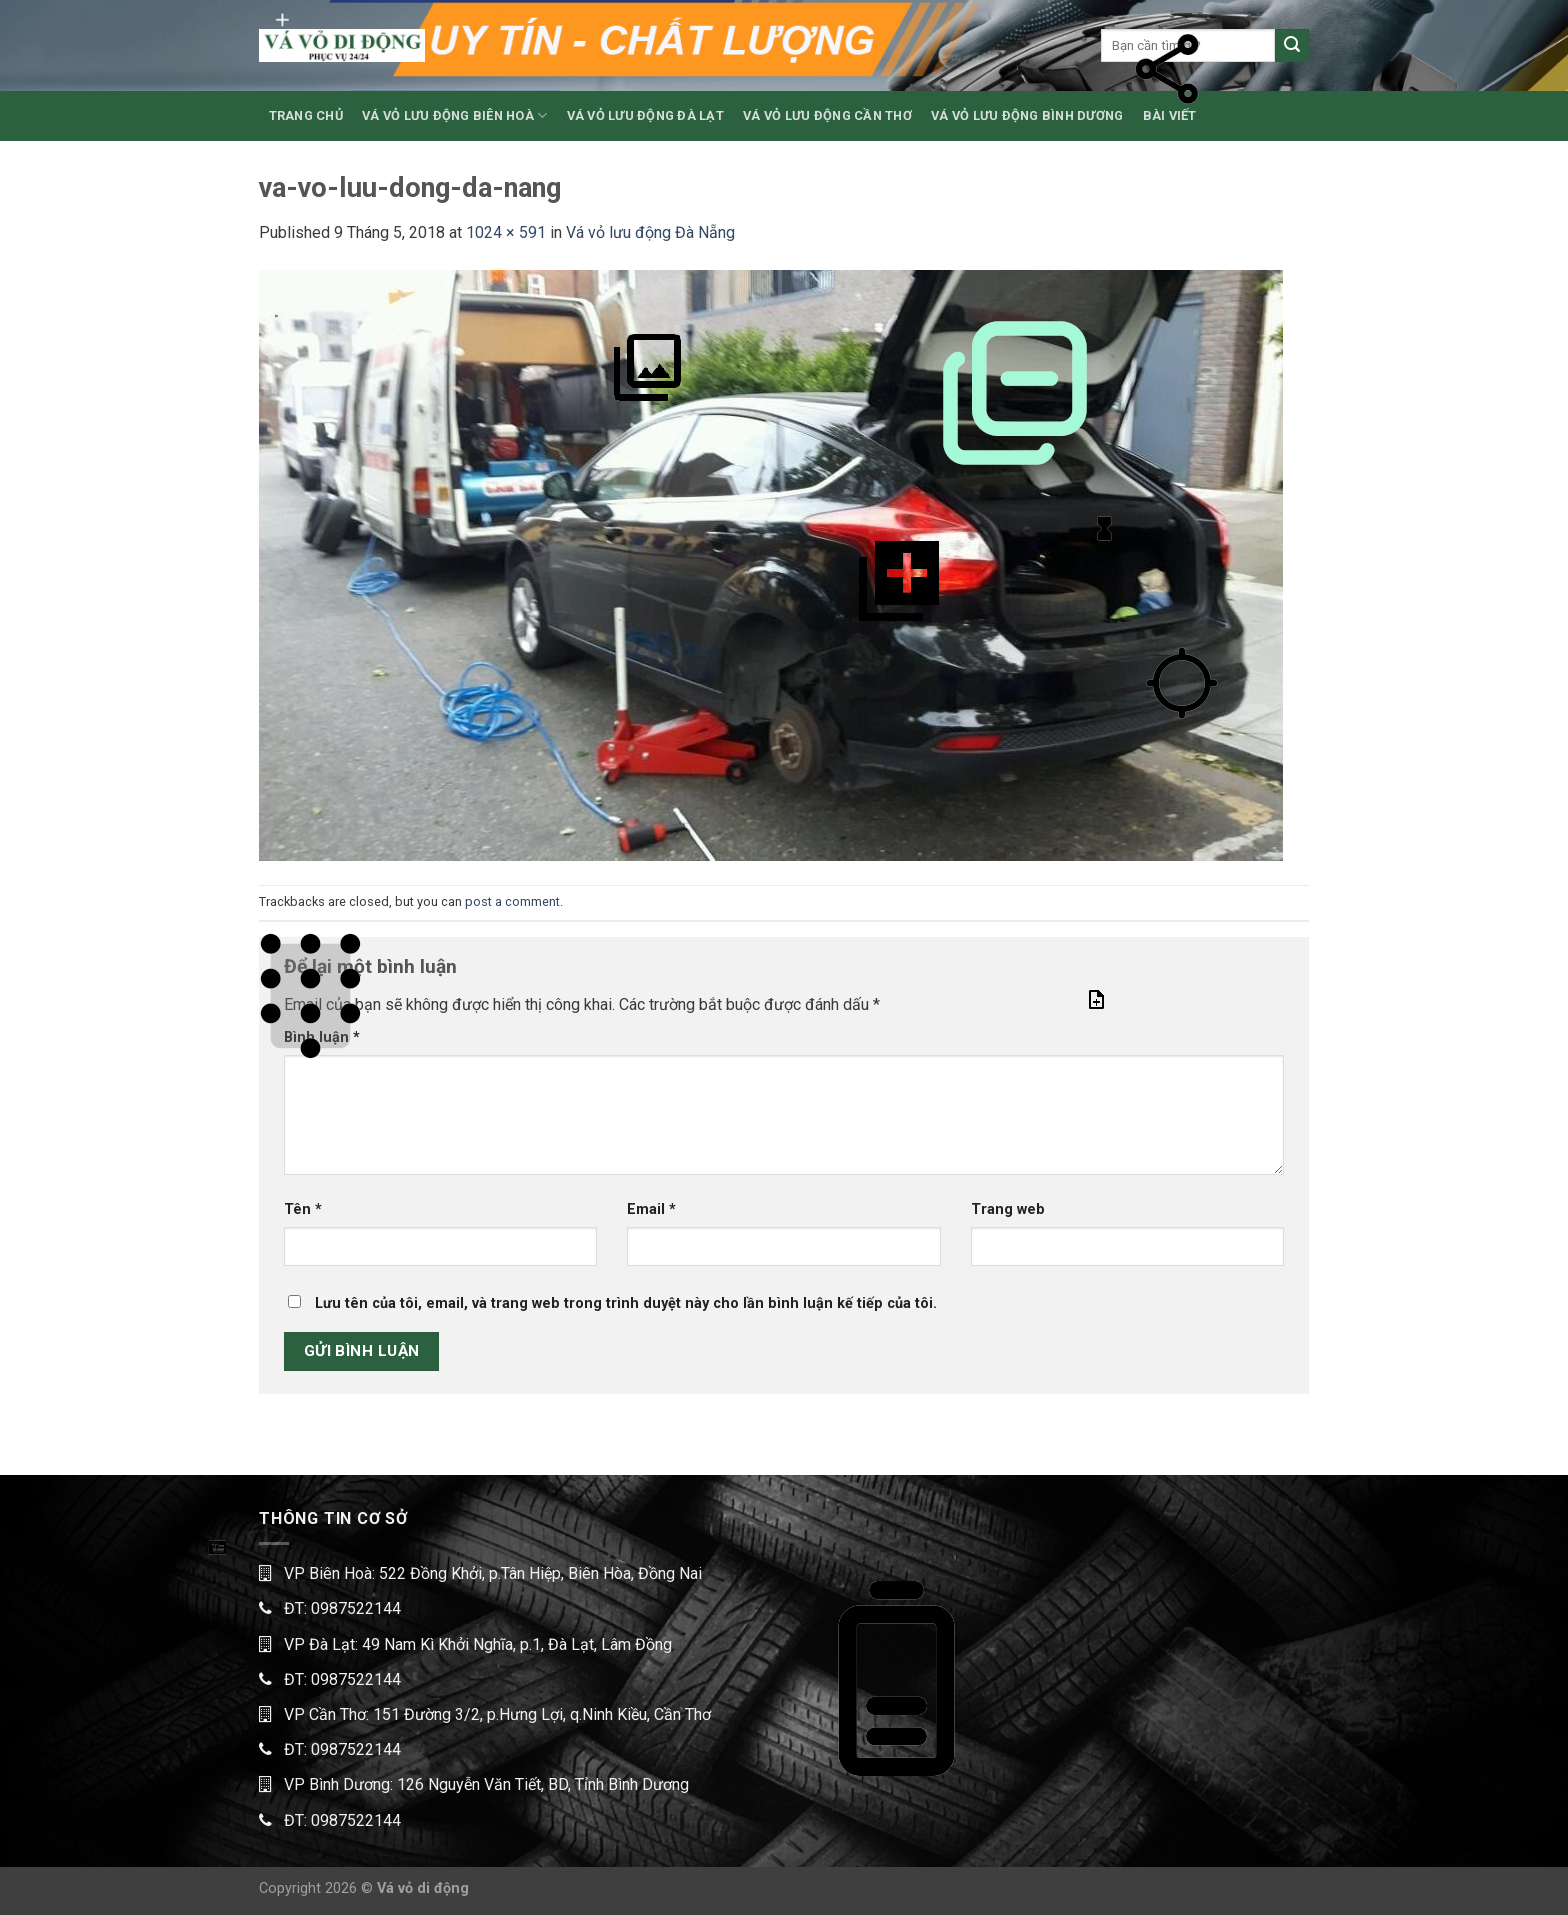 Image resolution: width=1568 pixels, height=1915 pixels. Describe the element at coordinates (1096, 999) in the screenshot. I see `create a new note or document` at that location.